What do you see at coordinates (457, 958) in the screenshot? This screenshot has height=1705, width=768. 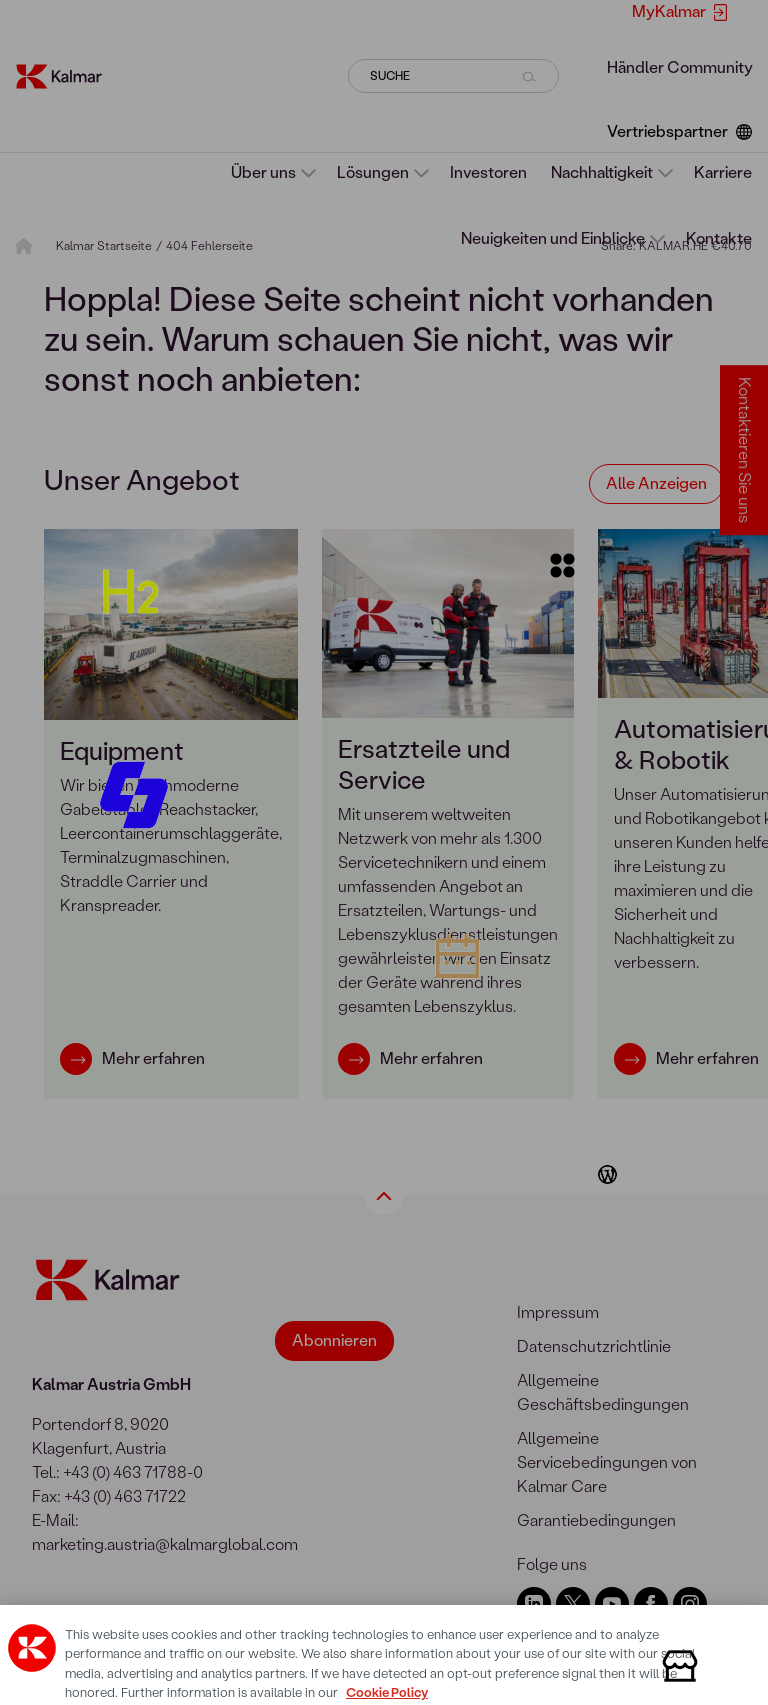 I see `view calendar or schedule` at bounding box center [457, 958].